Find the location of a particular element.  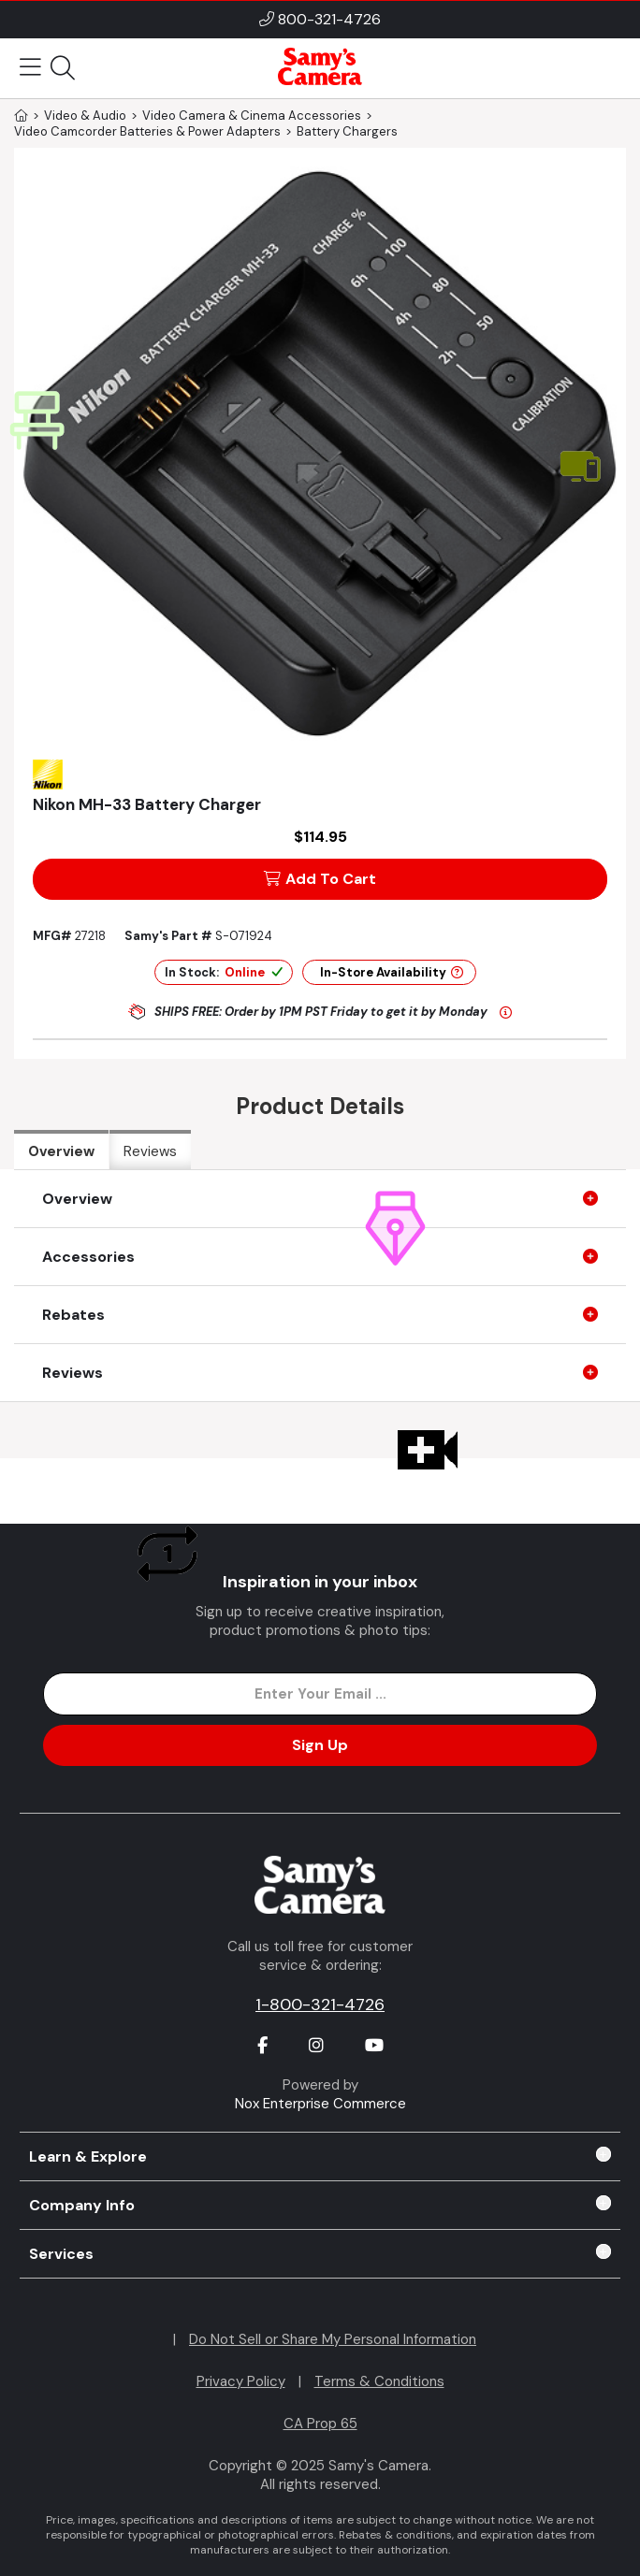

browse furniture or seating options is located at coordinates (36, 420).